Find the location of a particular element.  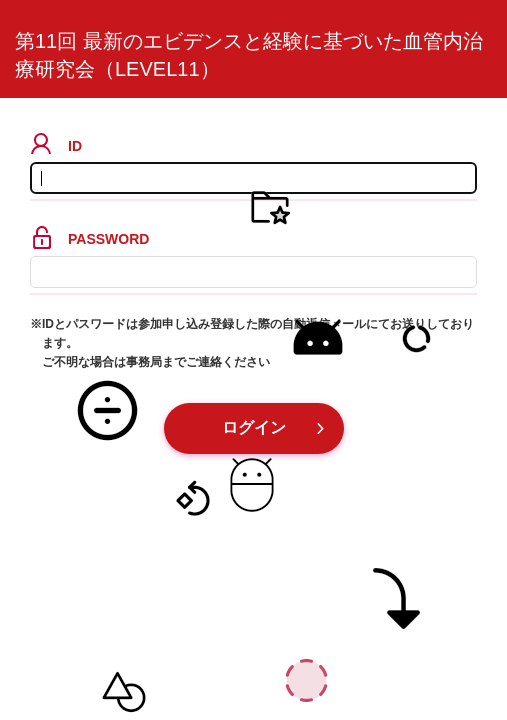

navigate to the next item below is located at coordinates (396, 598).